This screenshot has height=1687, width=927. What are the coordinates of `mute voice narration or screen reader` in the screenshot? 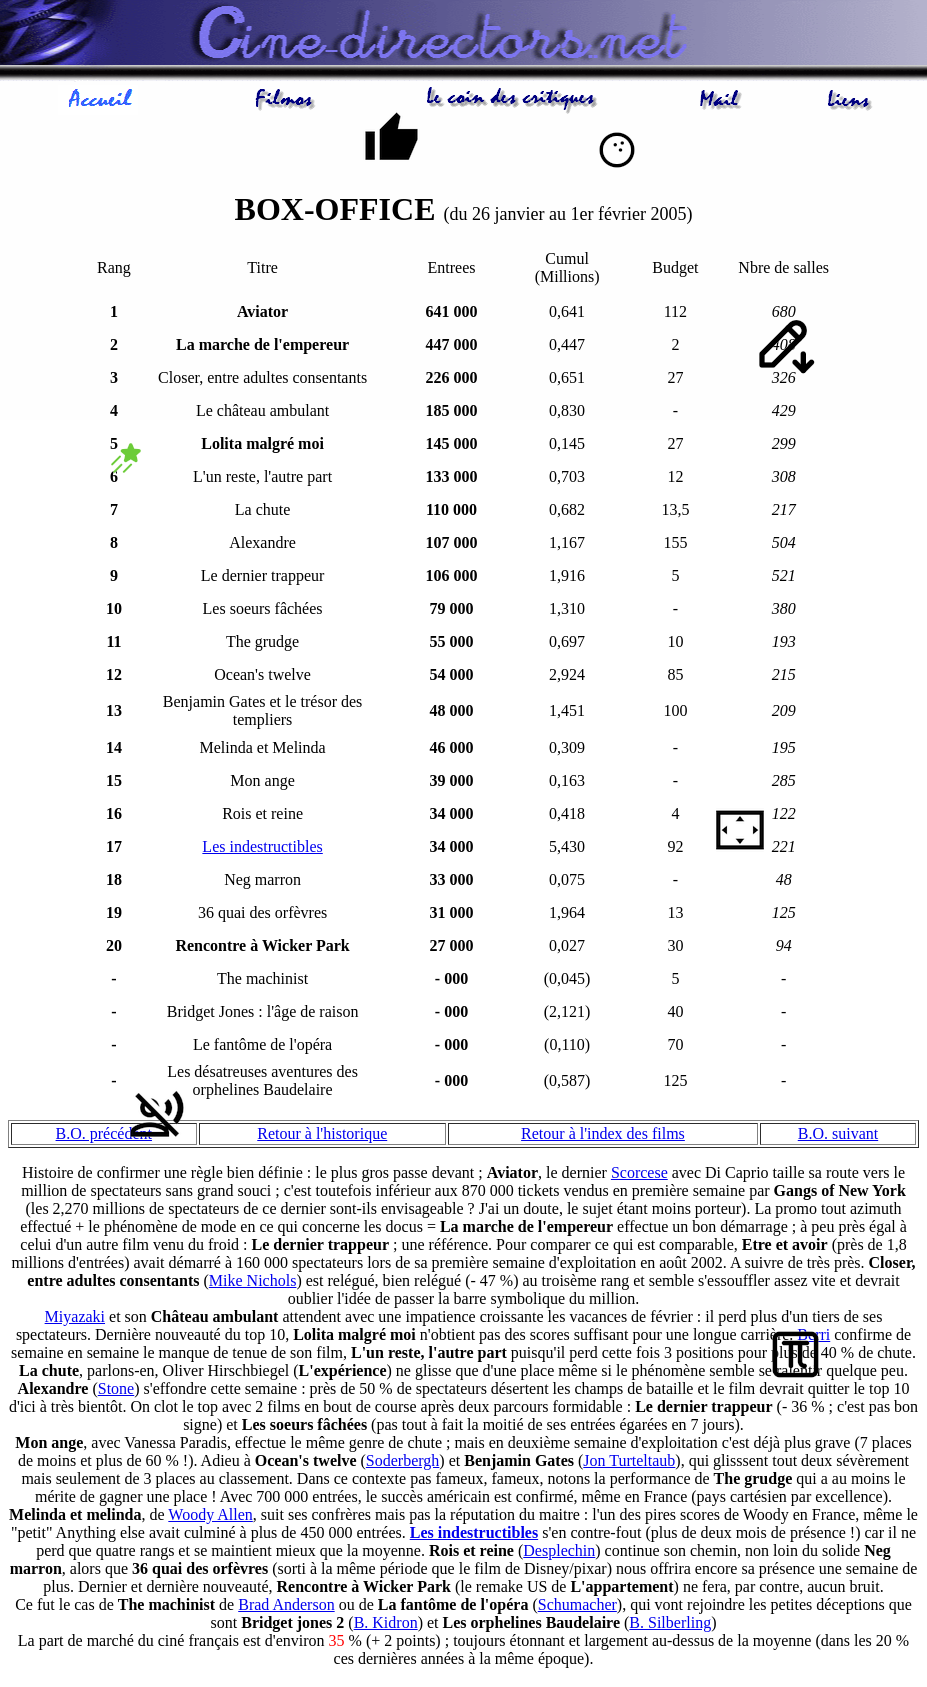 It's located at (157, 1115).